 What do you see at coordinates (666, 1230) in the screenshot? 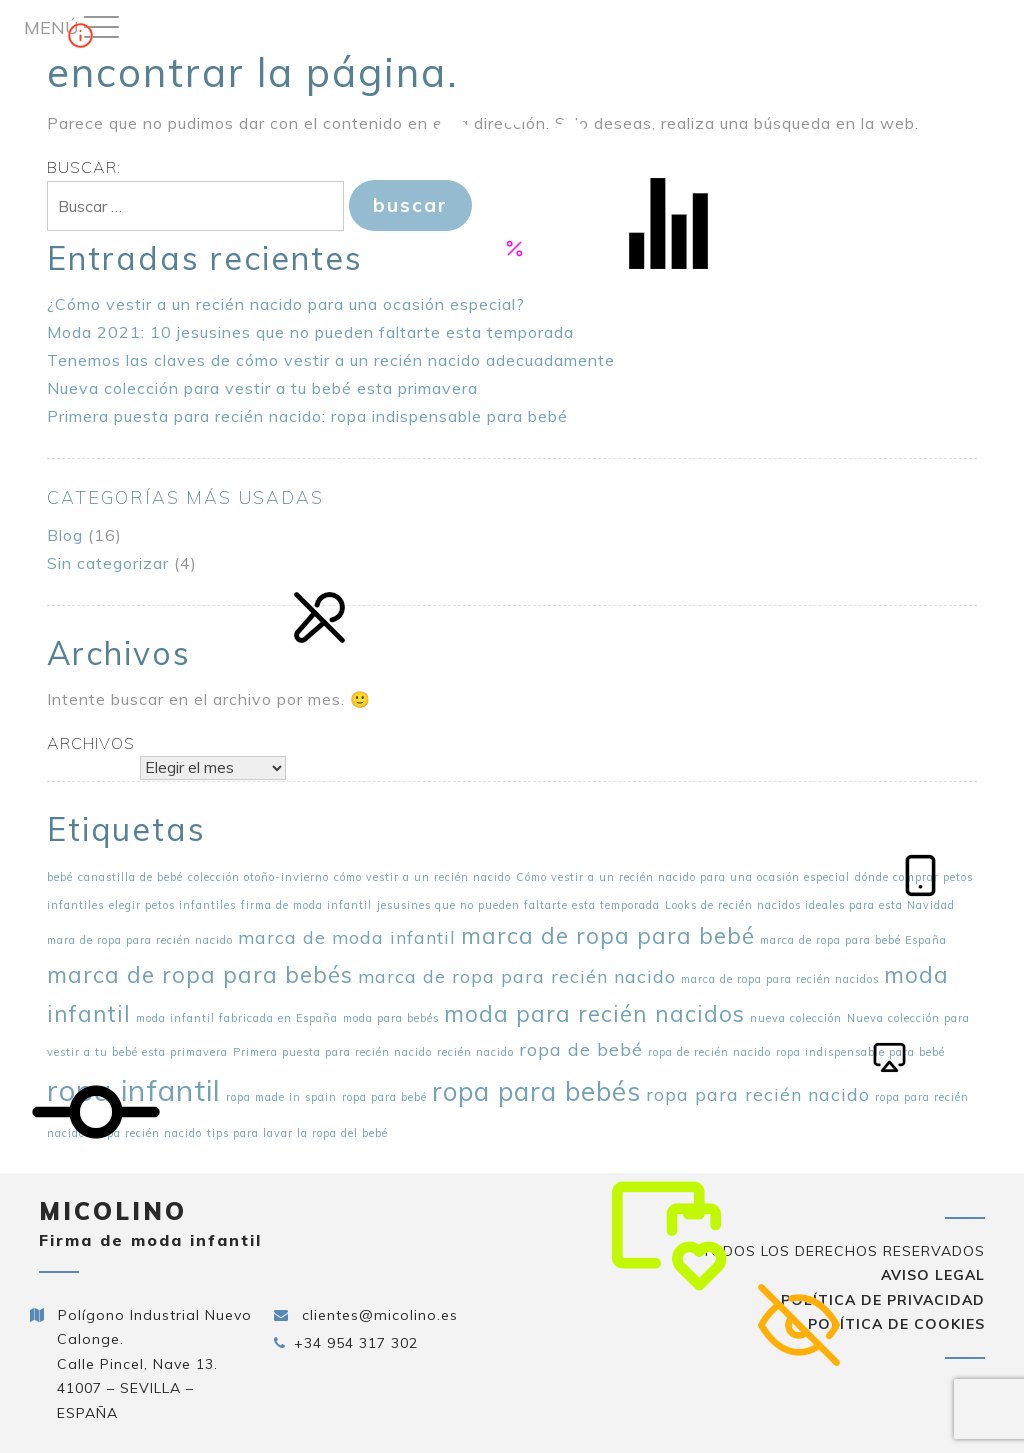
I see `favorite or like a connected device` at bounding box center [666, 1230].